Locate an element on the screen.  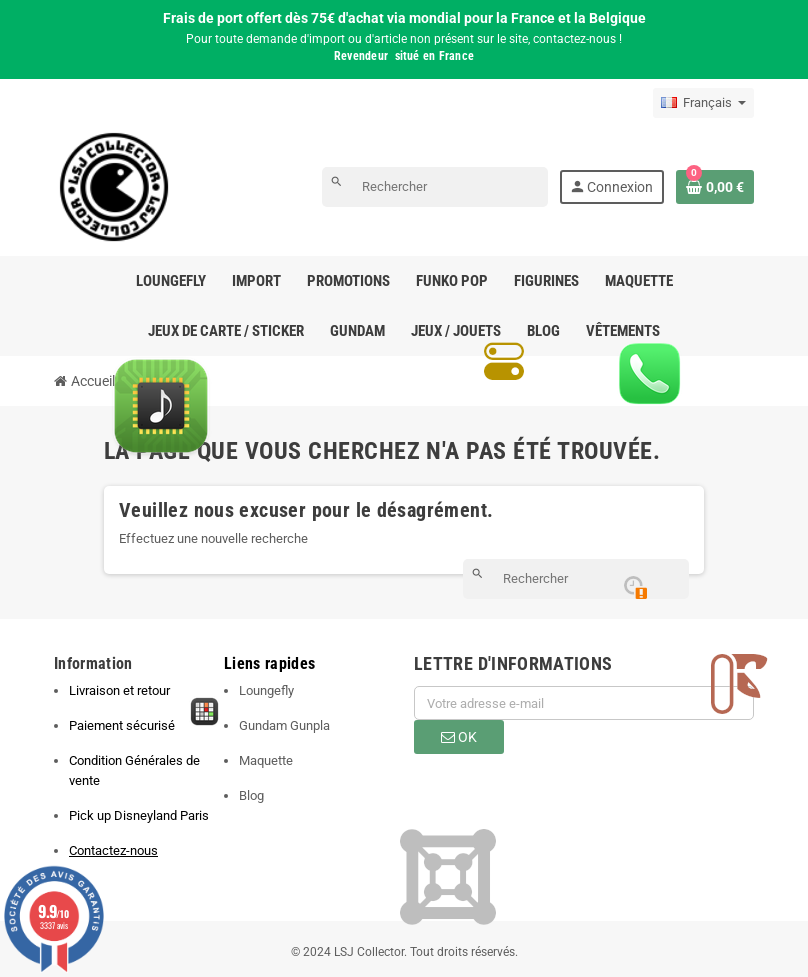
indicates an upcoming appointment or event is located at coordinates (635, 587).